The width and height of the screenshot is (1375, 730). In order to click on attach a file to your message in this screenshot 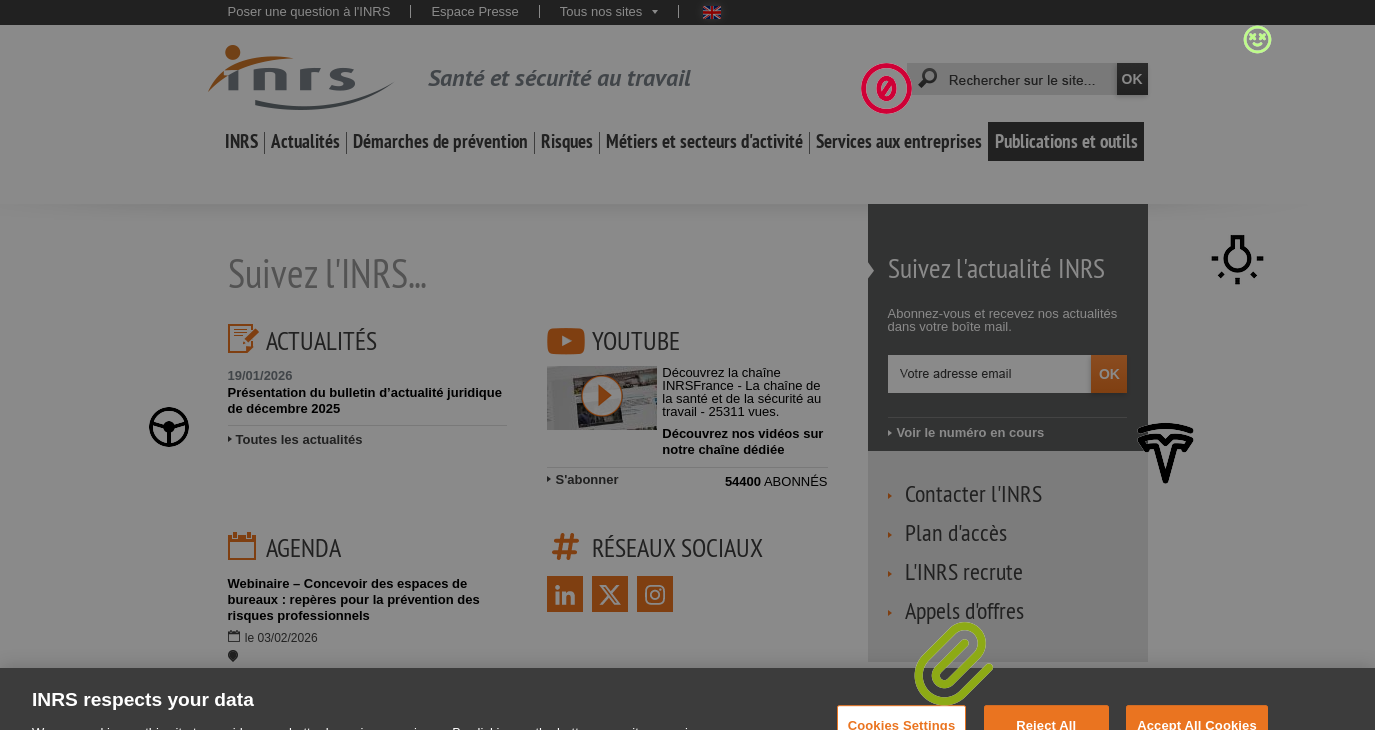, I will do `click(952, 663)`.